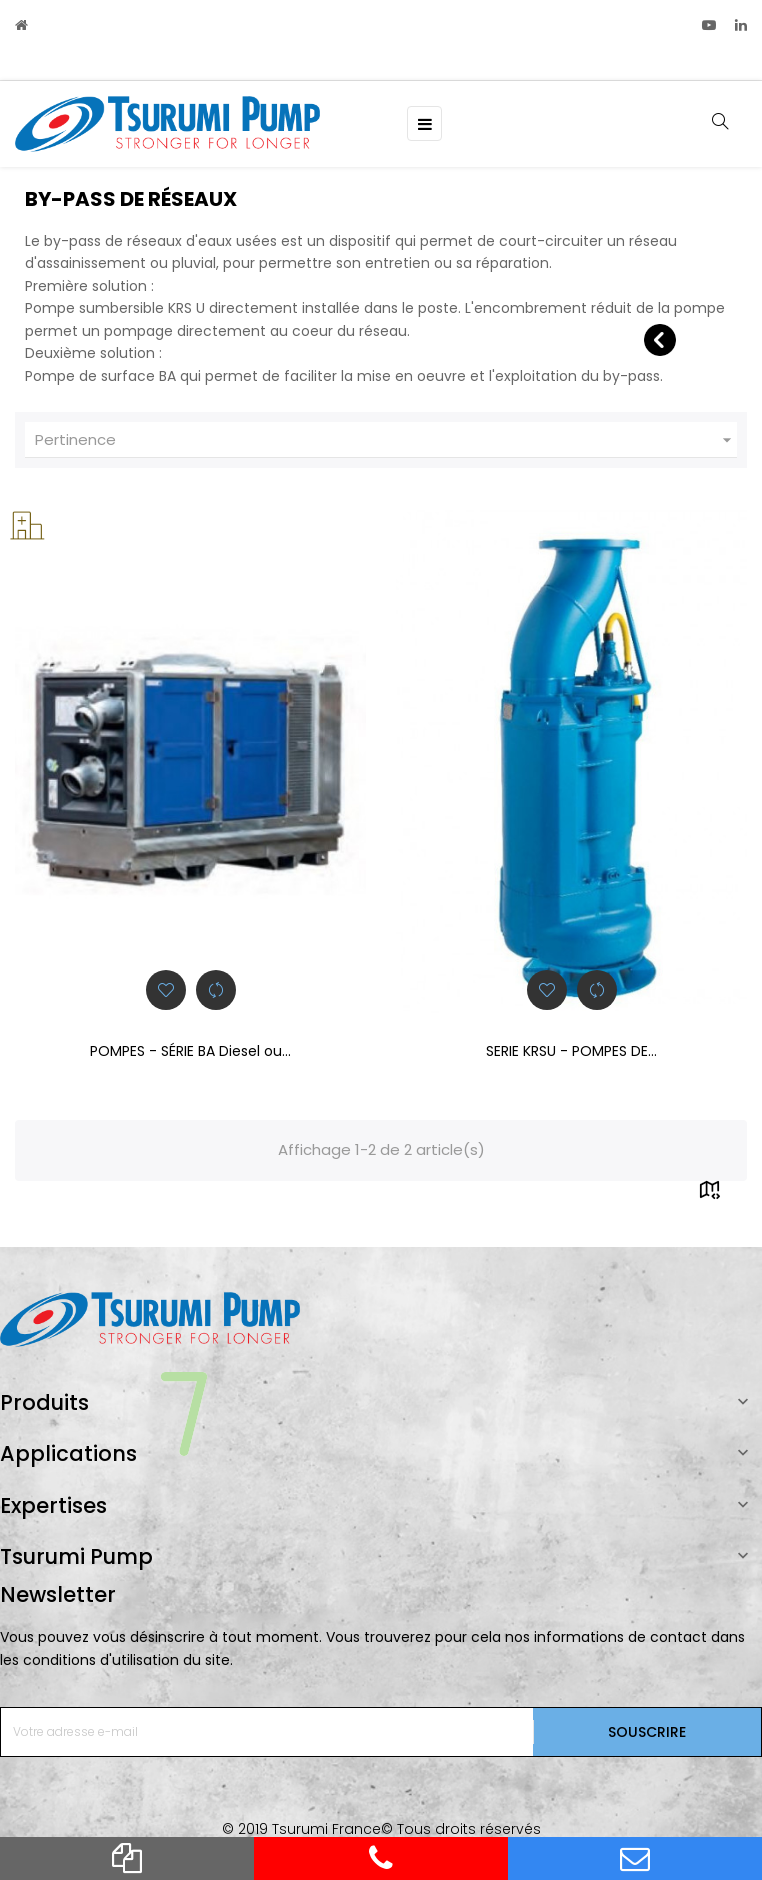 Image resolution: width=762 pixels, height=1880 pixels. I want to click on find nearby hospitals or medical facilities, so click(25, 525).